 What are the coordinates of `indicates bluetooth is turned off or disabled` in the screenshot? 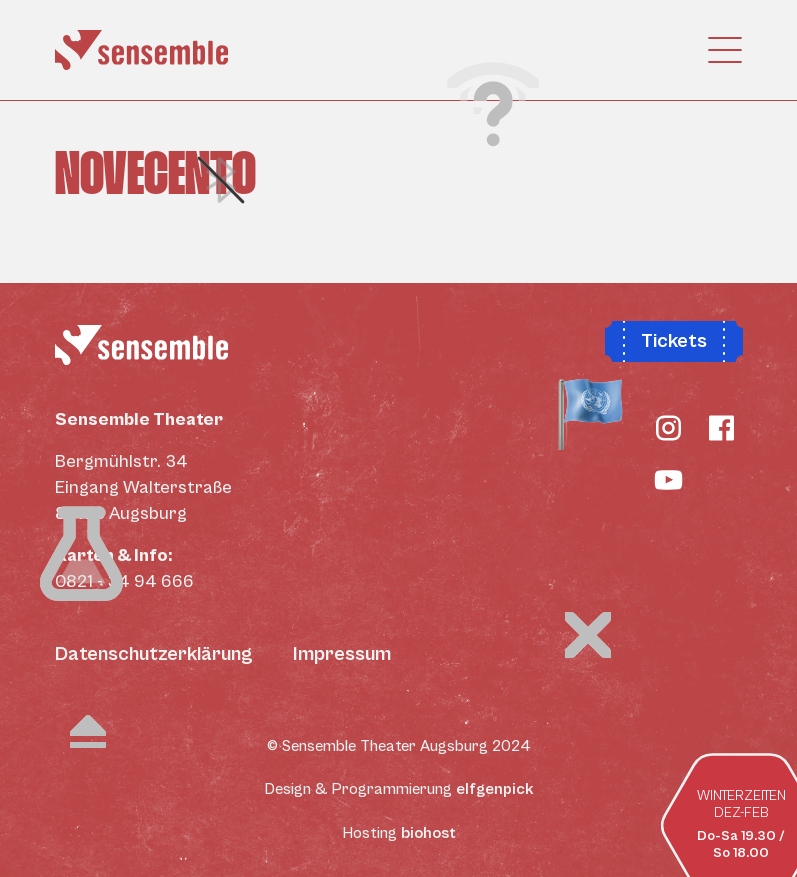 It's located at (221, 180).